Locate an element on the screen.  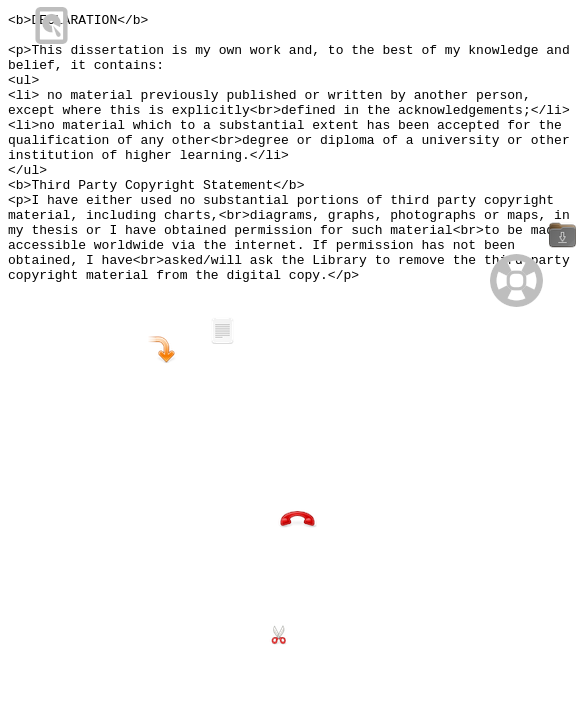
indicates a file or folder contains documents is located at coordinates (222, 330).